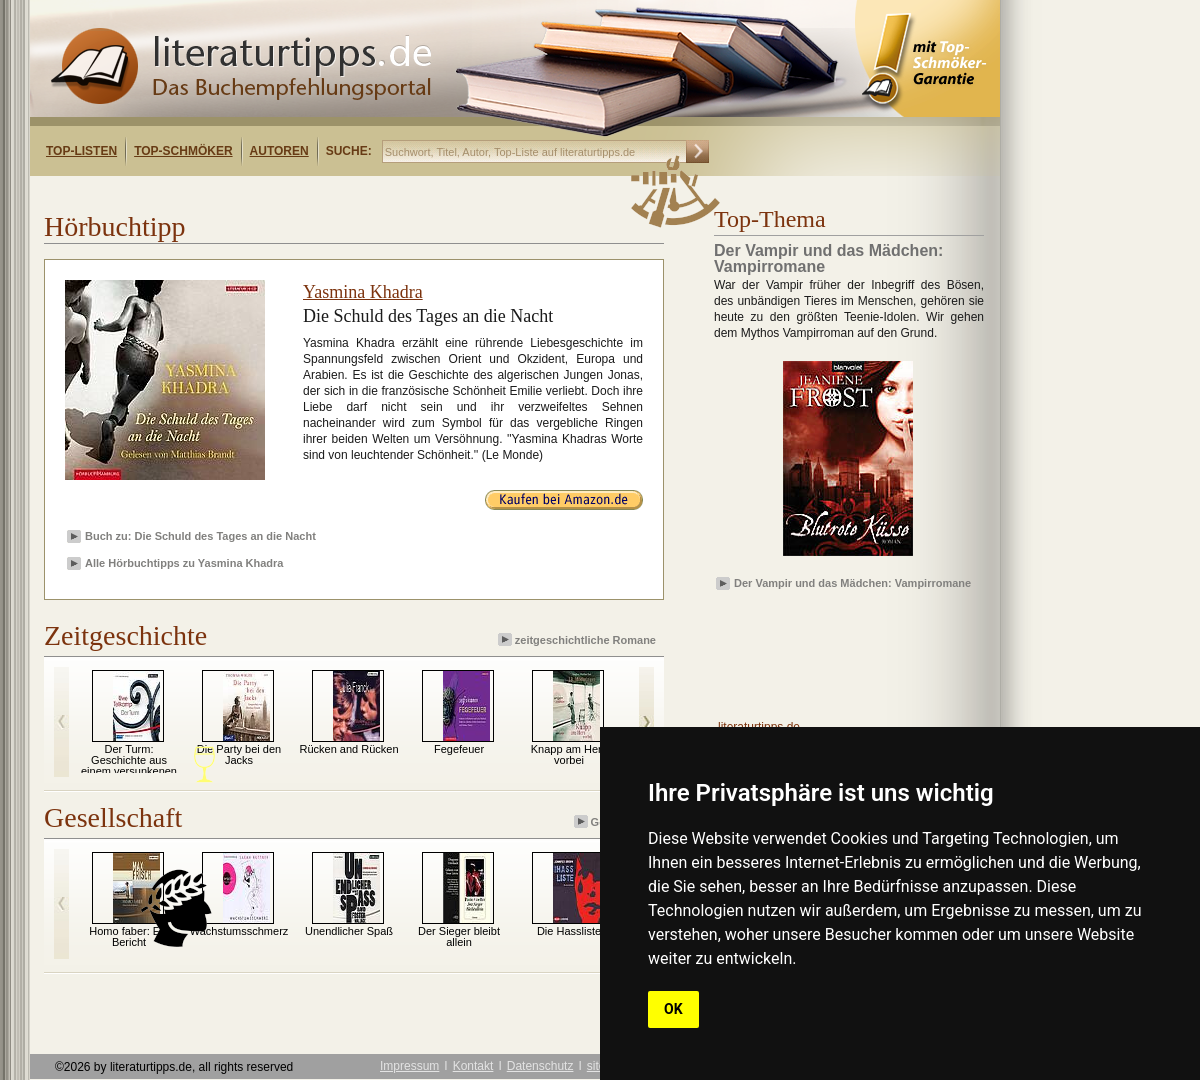 The width and height of the screenshot is (1200, 1080). What do you see at coordinates (675, 191) in the screenshot?
I see `access navigation or mapping tools` at bounding box center [675, 191].